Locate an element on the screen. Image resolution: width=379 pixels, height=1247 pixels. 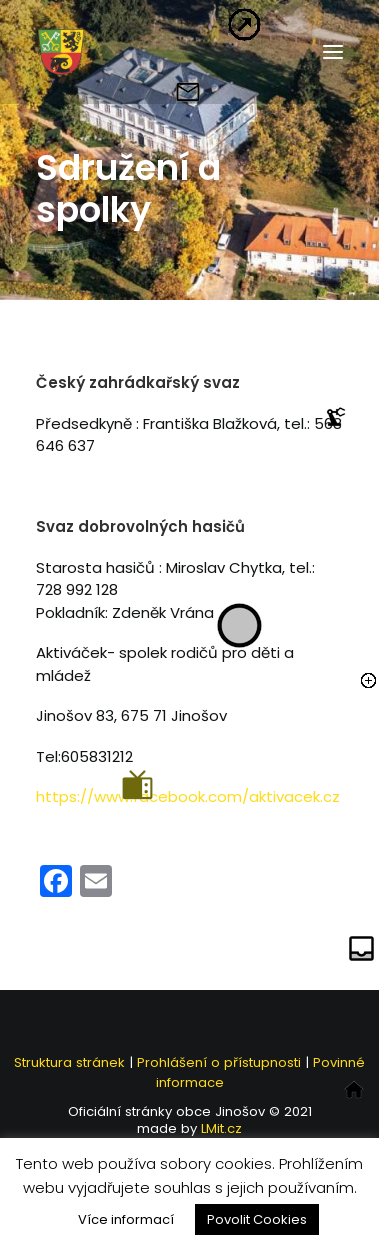
access your inbox is located at coordinates (361, 948).